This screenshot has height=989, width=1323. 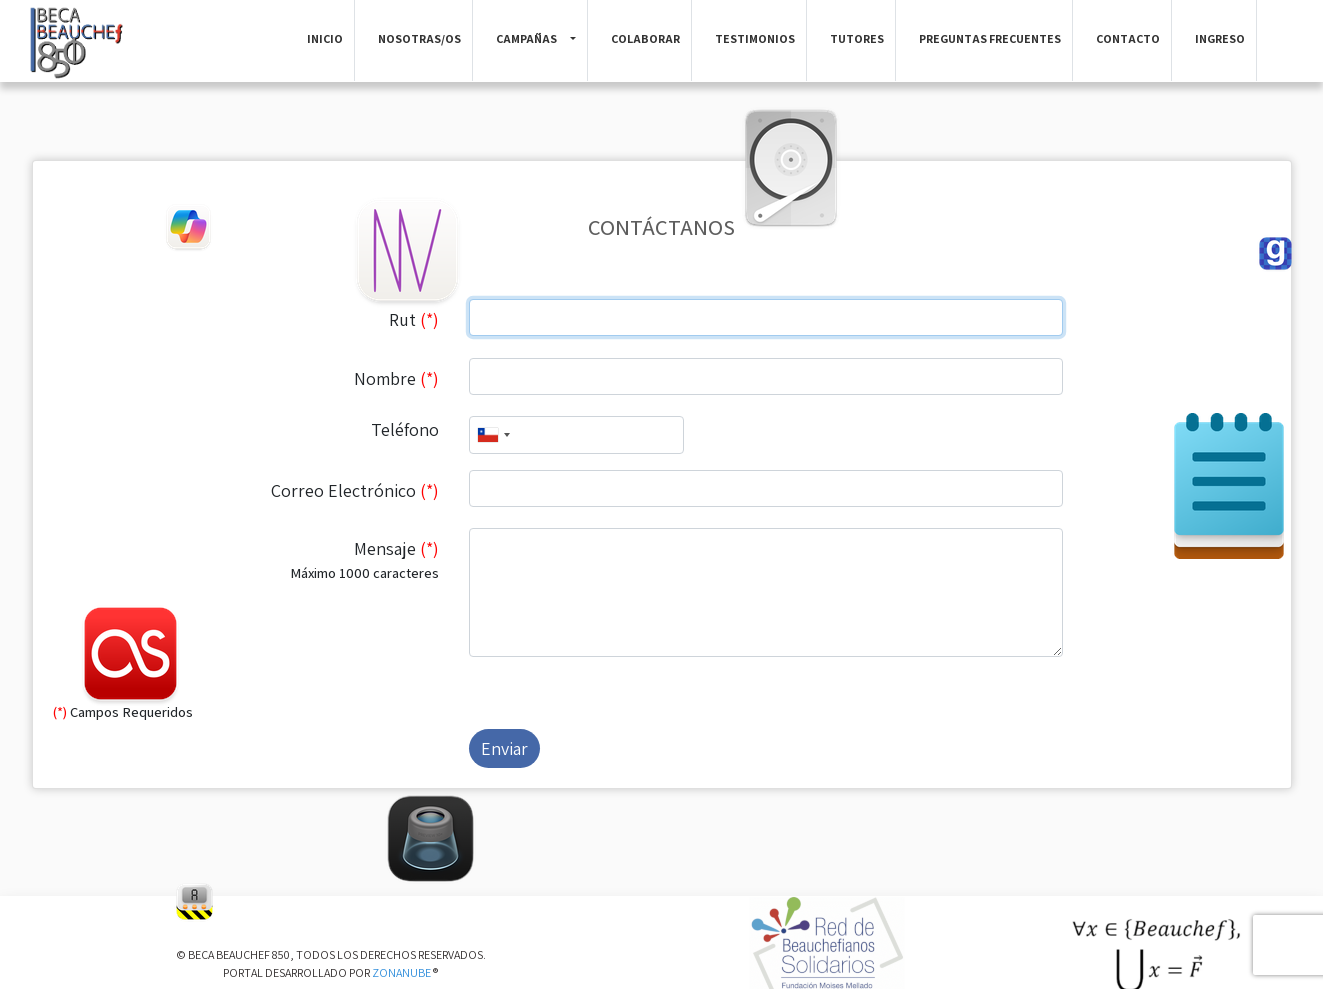 I want to click on launch nvtop gpu monitoring application, so click(x=407, y=250).